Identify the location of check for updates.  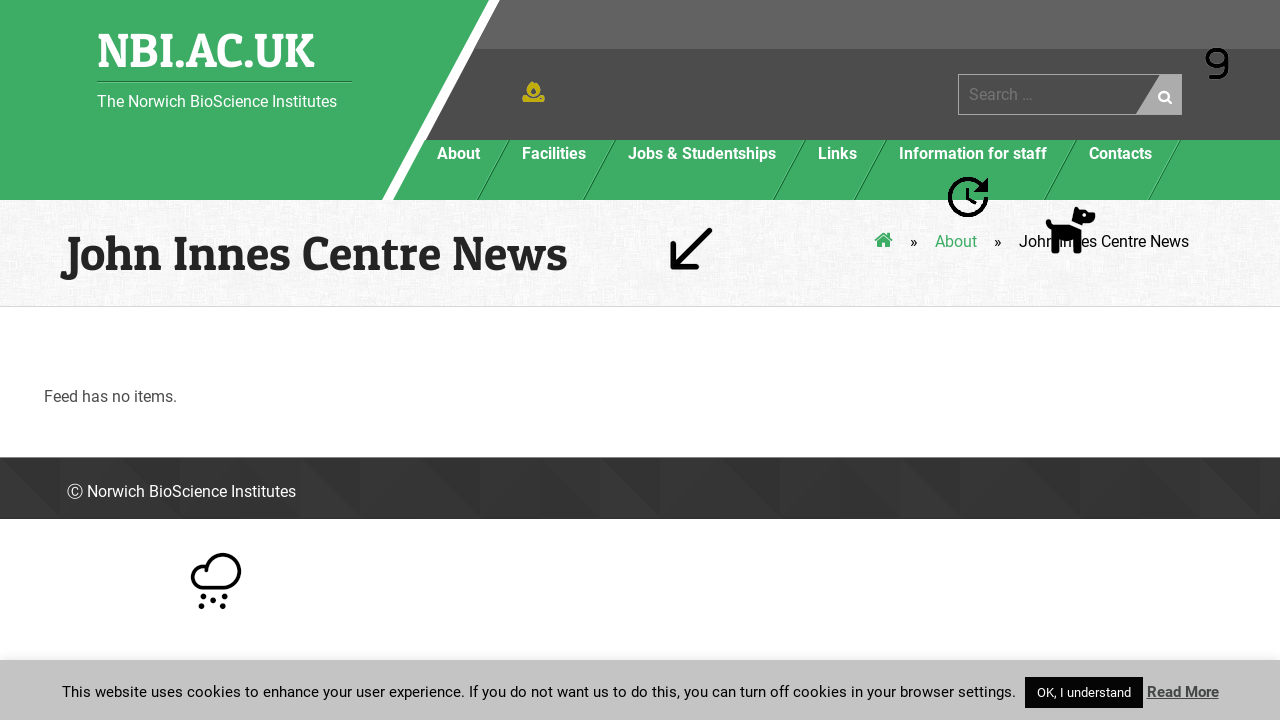
(968, 197).